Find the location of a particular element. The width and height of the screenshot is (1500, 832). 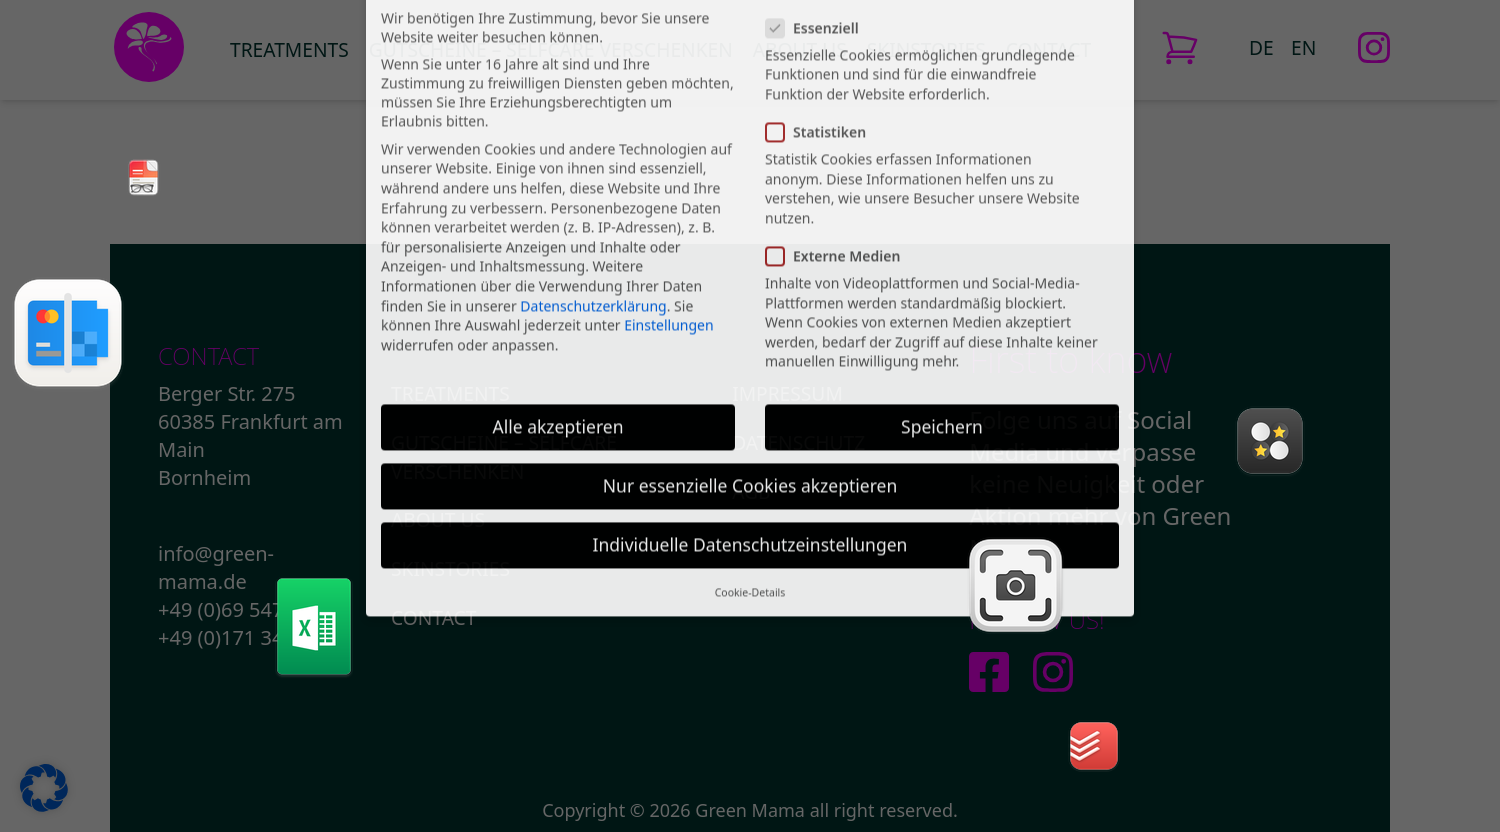

open the papers document viewer app is located at coordinates (143, 177).